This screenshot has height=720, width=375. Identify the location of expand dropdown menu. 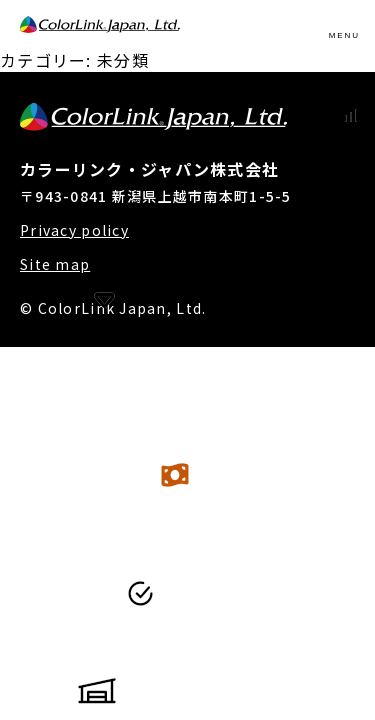
(104, 299).